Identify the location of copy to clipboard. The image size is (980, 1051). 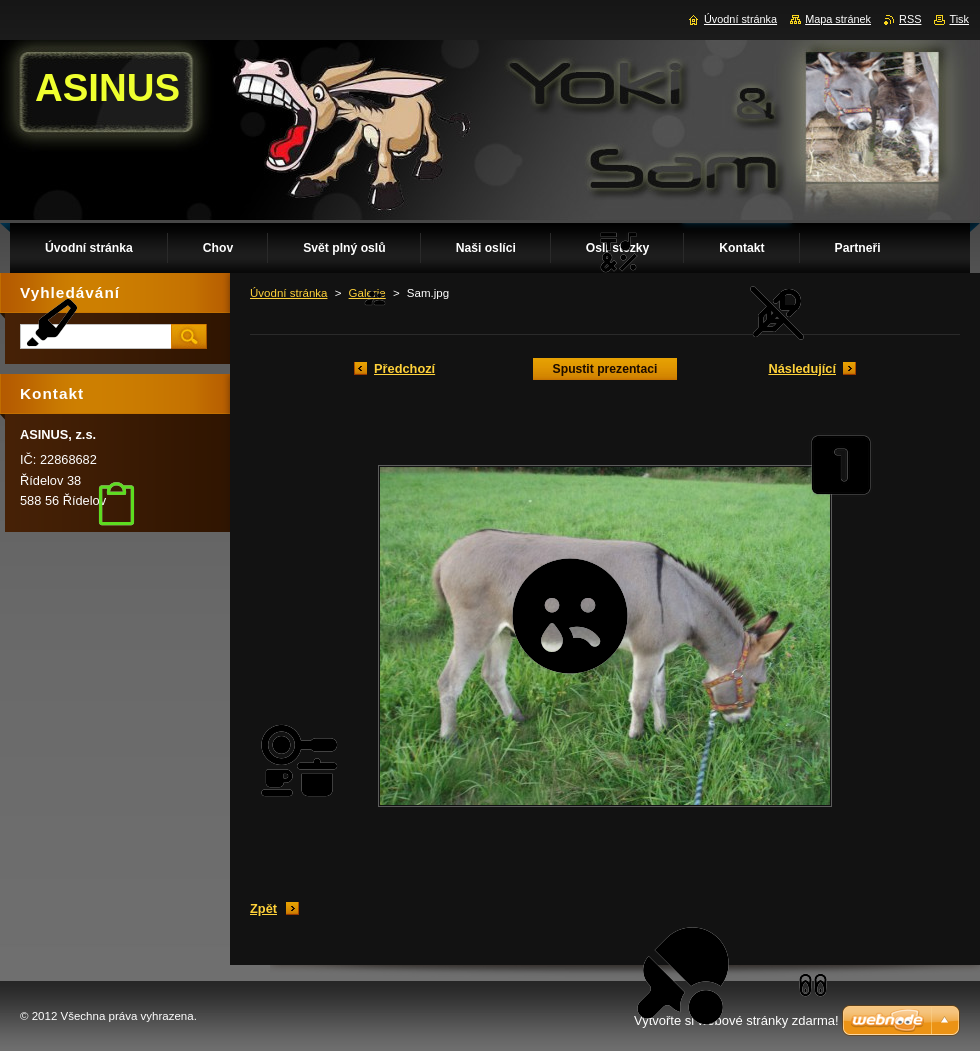
(116, 504).